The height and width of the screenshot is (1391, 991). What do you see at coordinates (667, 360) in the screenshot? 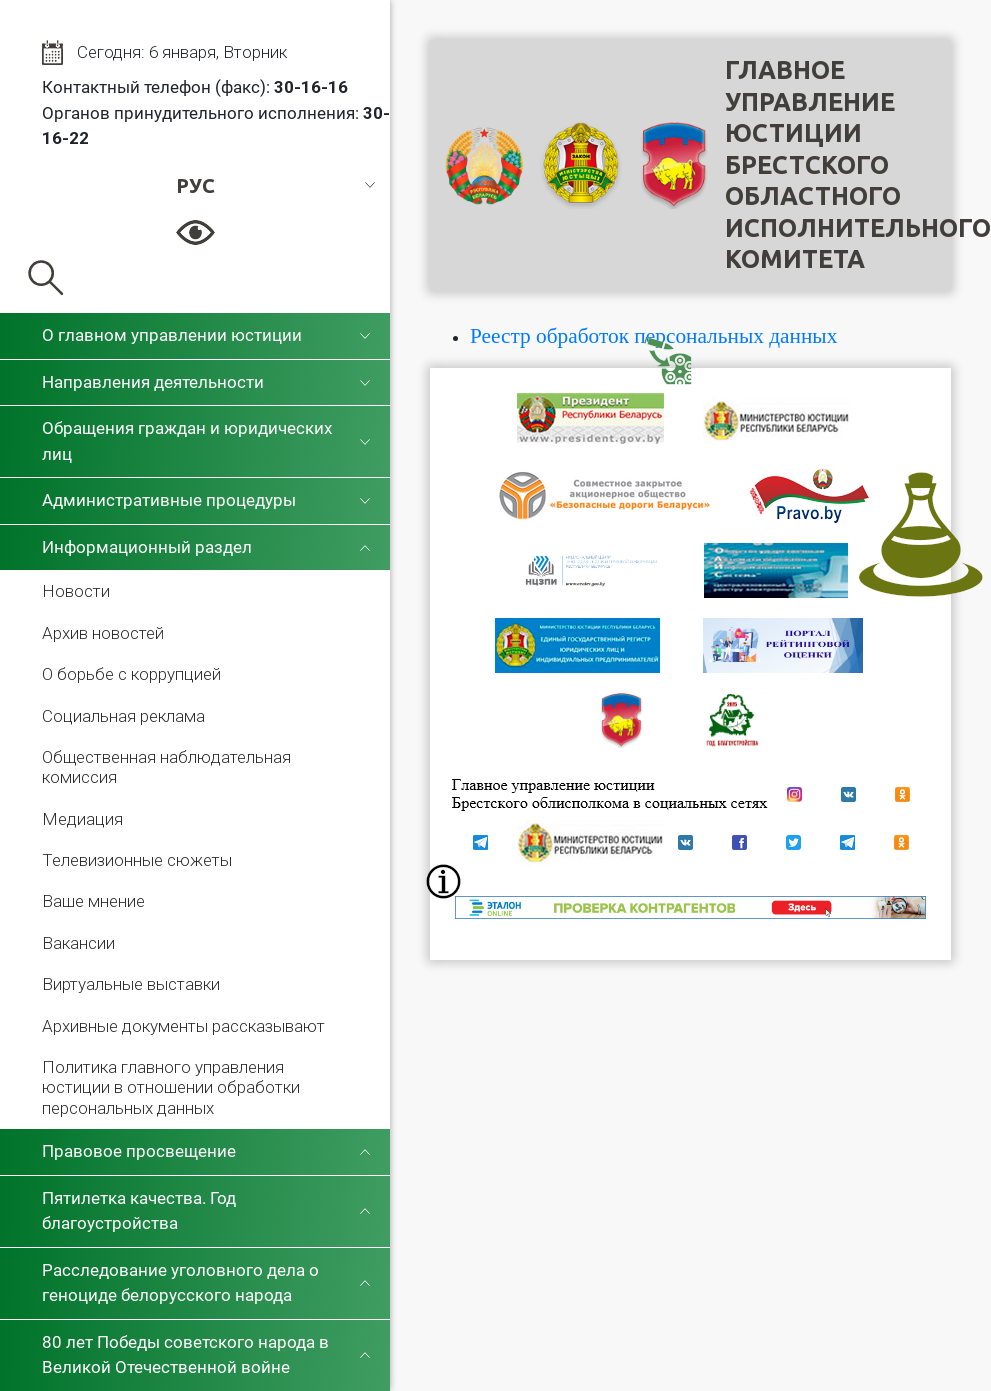
I see `reload weapon ammunition` at bounding box center [667, 360].